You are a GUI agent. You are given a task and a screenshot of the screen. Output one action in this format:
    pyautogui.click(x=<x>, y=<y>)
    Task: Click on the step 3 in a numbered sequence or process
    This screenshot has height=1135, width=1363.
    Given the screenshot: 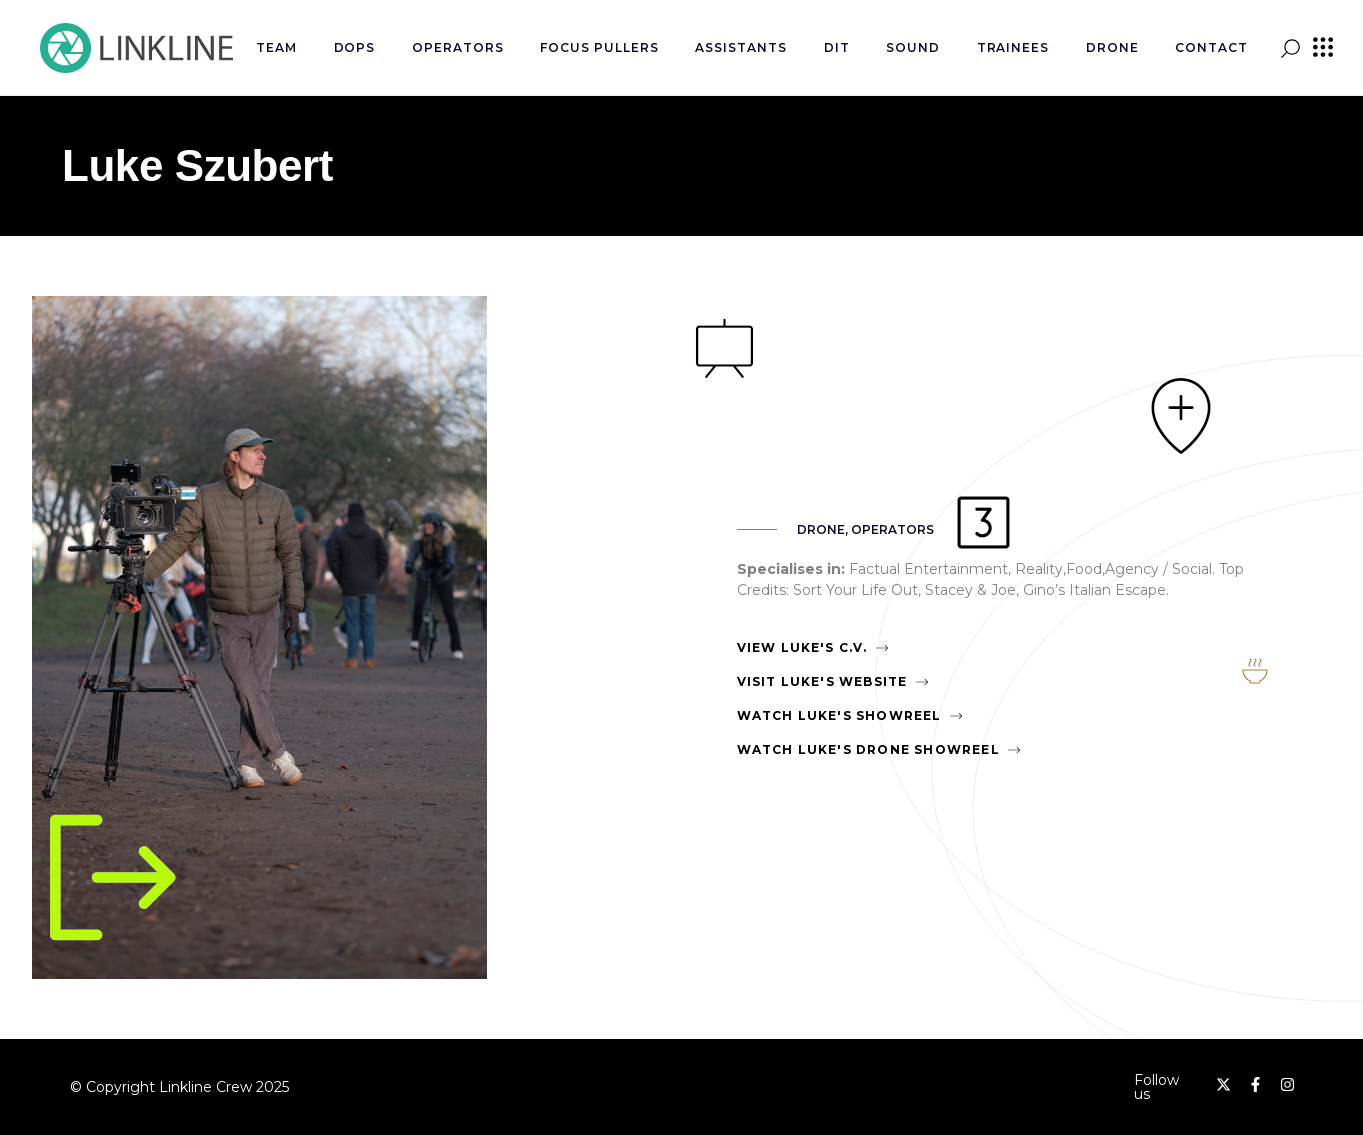 What is the action you would take?
    pyautogui.click(x=983, y=522)
    